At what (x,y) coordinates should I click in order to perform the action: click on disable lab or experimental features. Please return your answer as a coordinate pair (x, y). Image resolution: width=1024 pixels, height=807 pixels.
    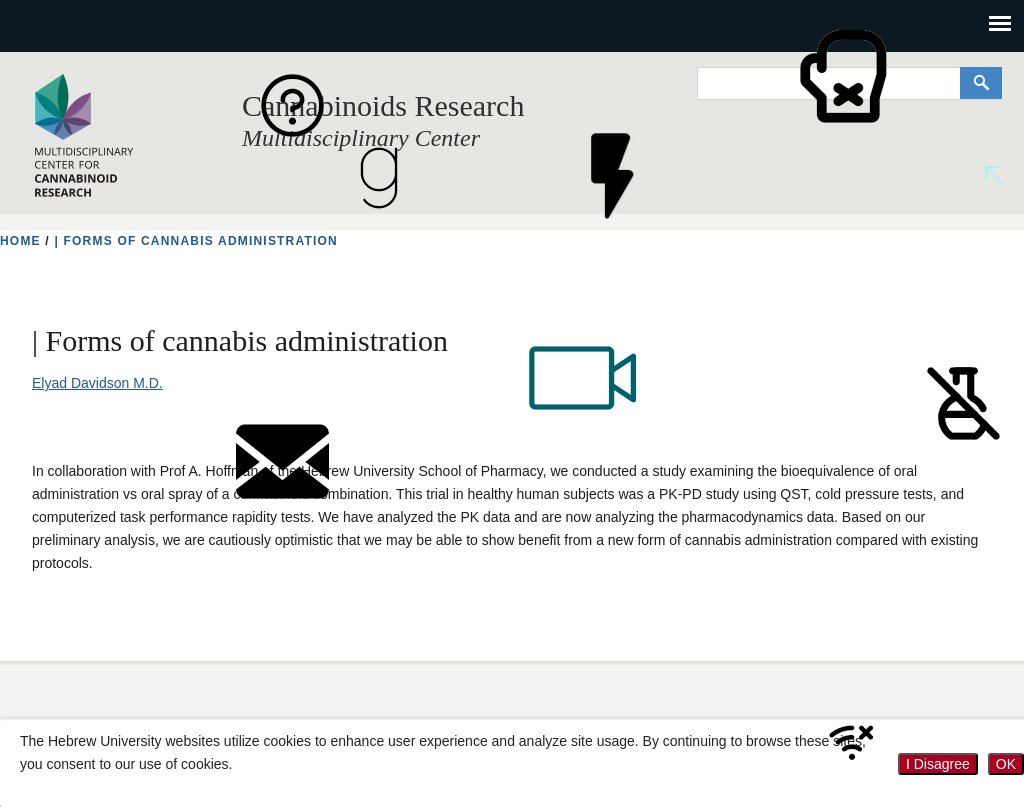
    Looking at the image, I should click on (963, 403).